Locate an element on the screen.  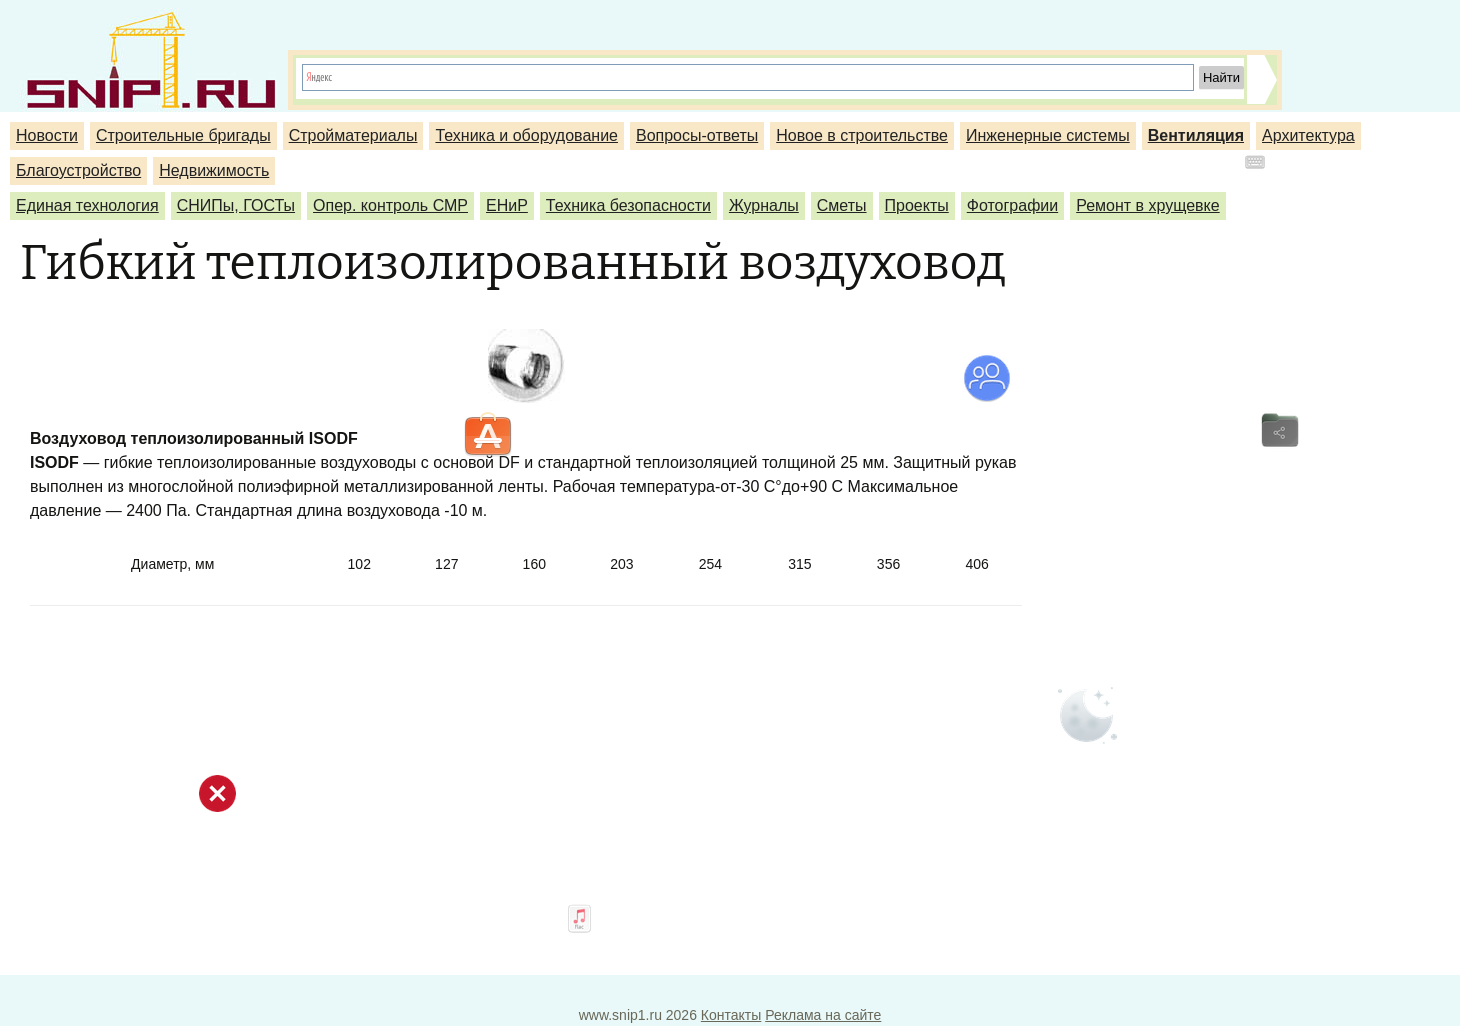
a flac audio file is located at coordinates (579, 918).